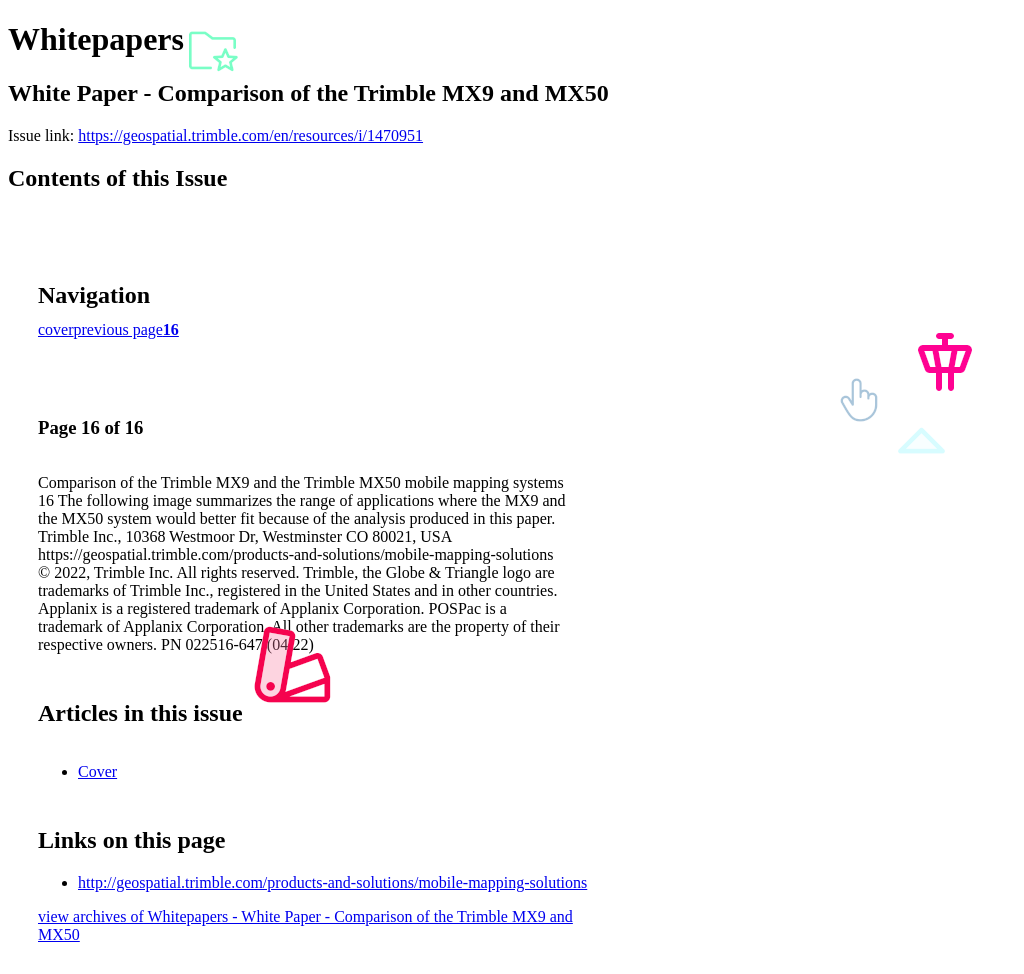  Describe the element at coordinates (945, 362) in the screenshot. I see `access air traffic control features` at that location.